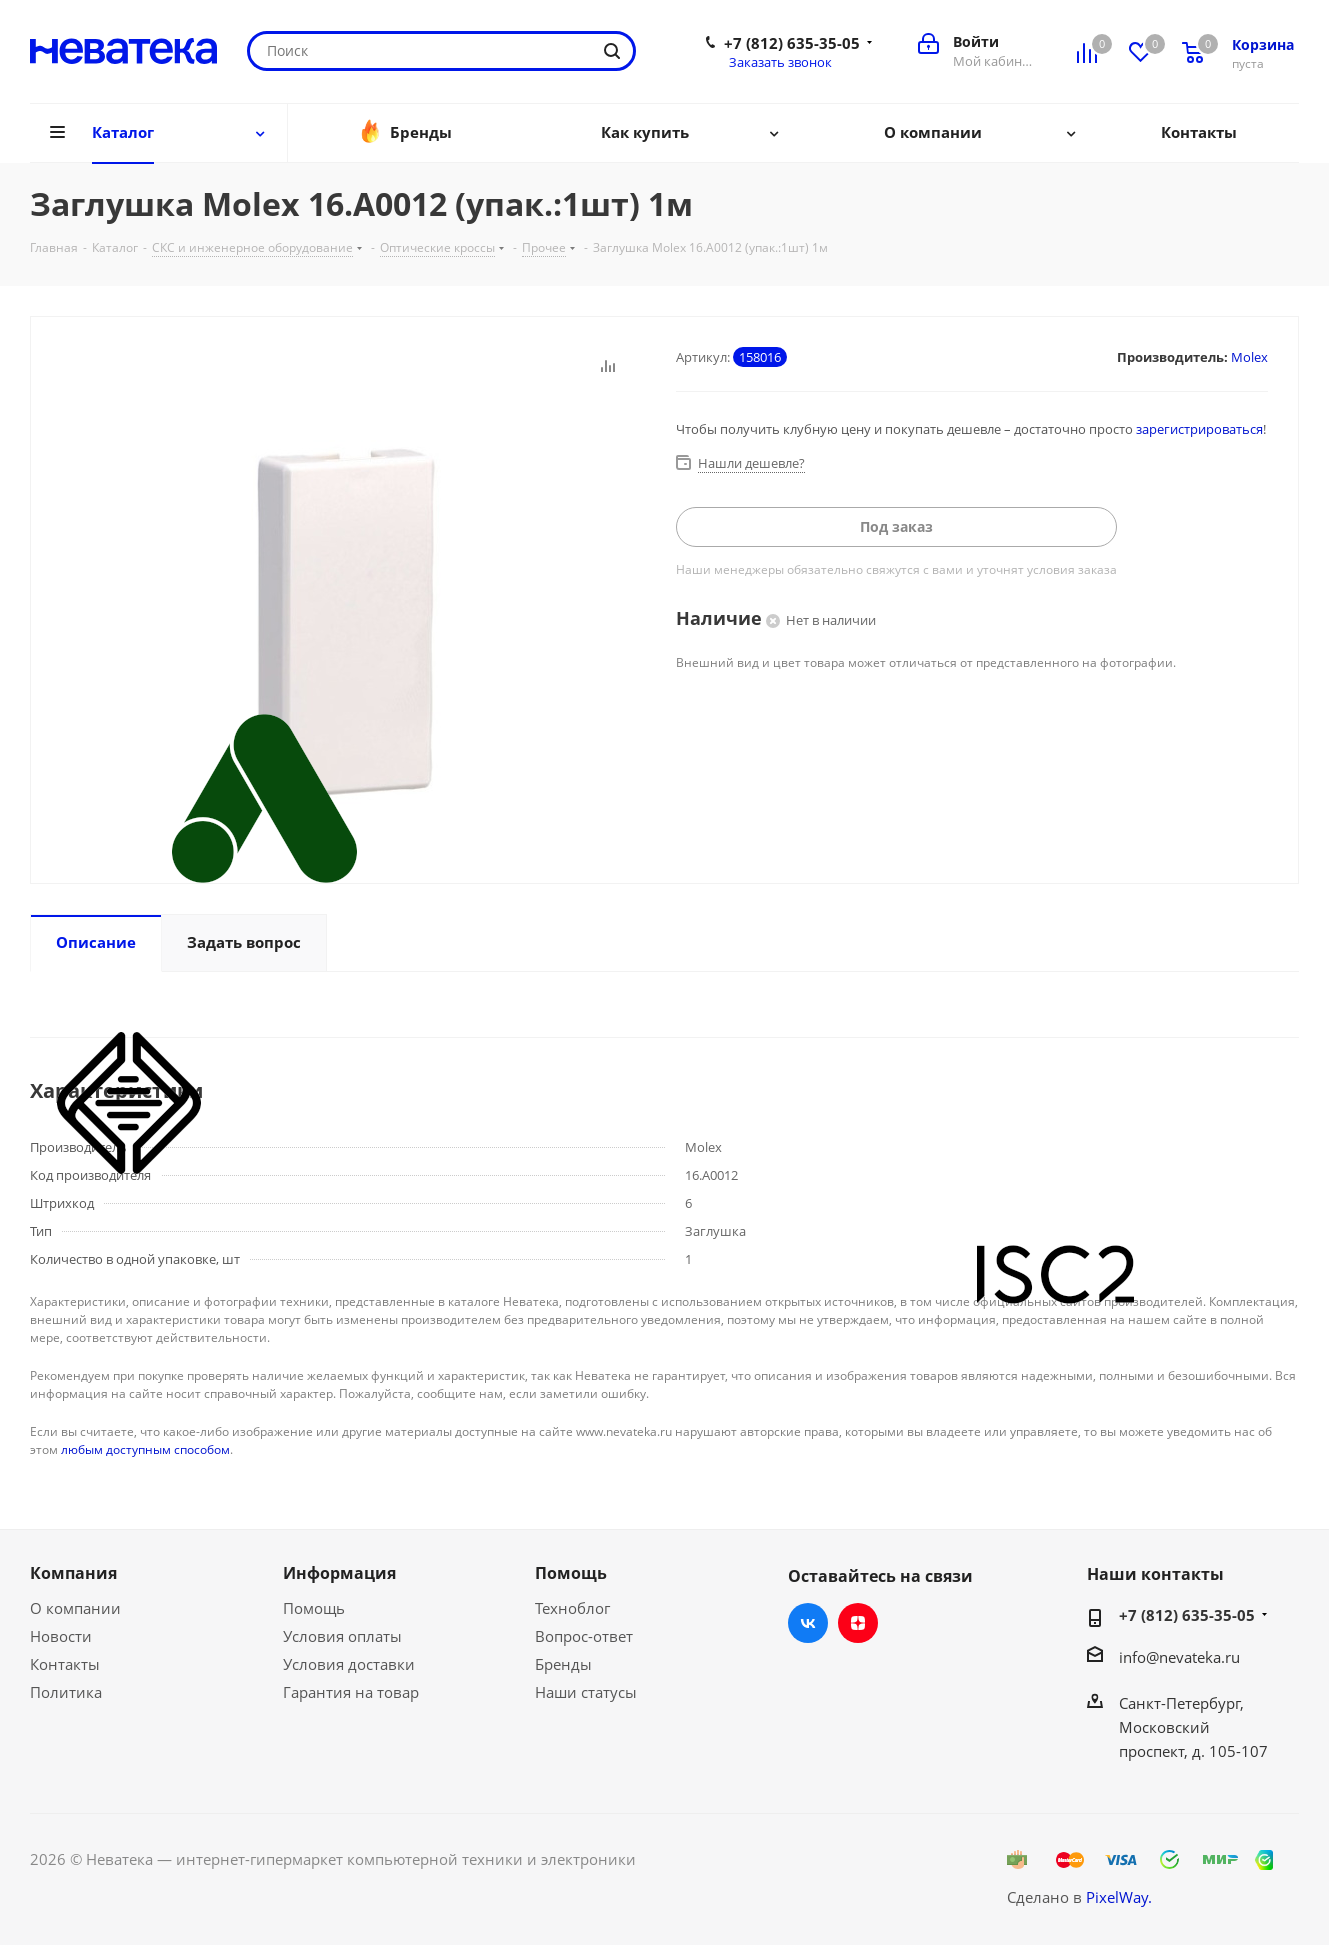 Image resolution: width=1329 pixels, height=1945 pixels. I want to click on open the Local app, so click(129, 1103).